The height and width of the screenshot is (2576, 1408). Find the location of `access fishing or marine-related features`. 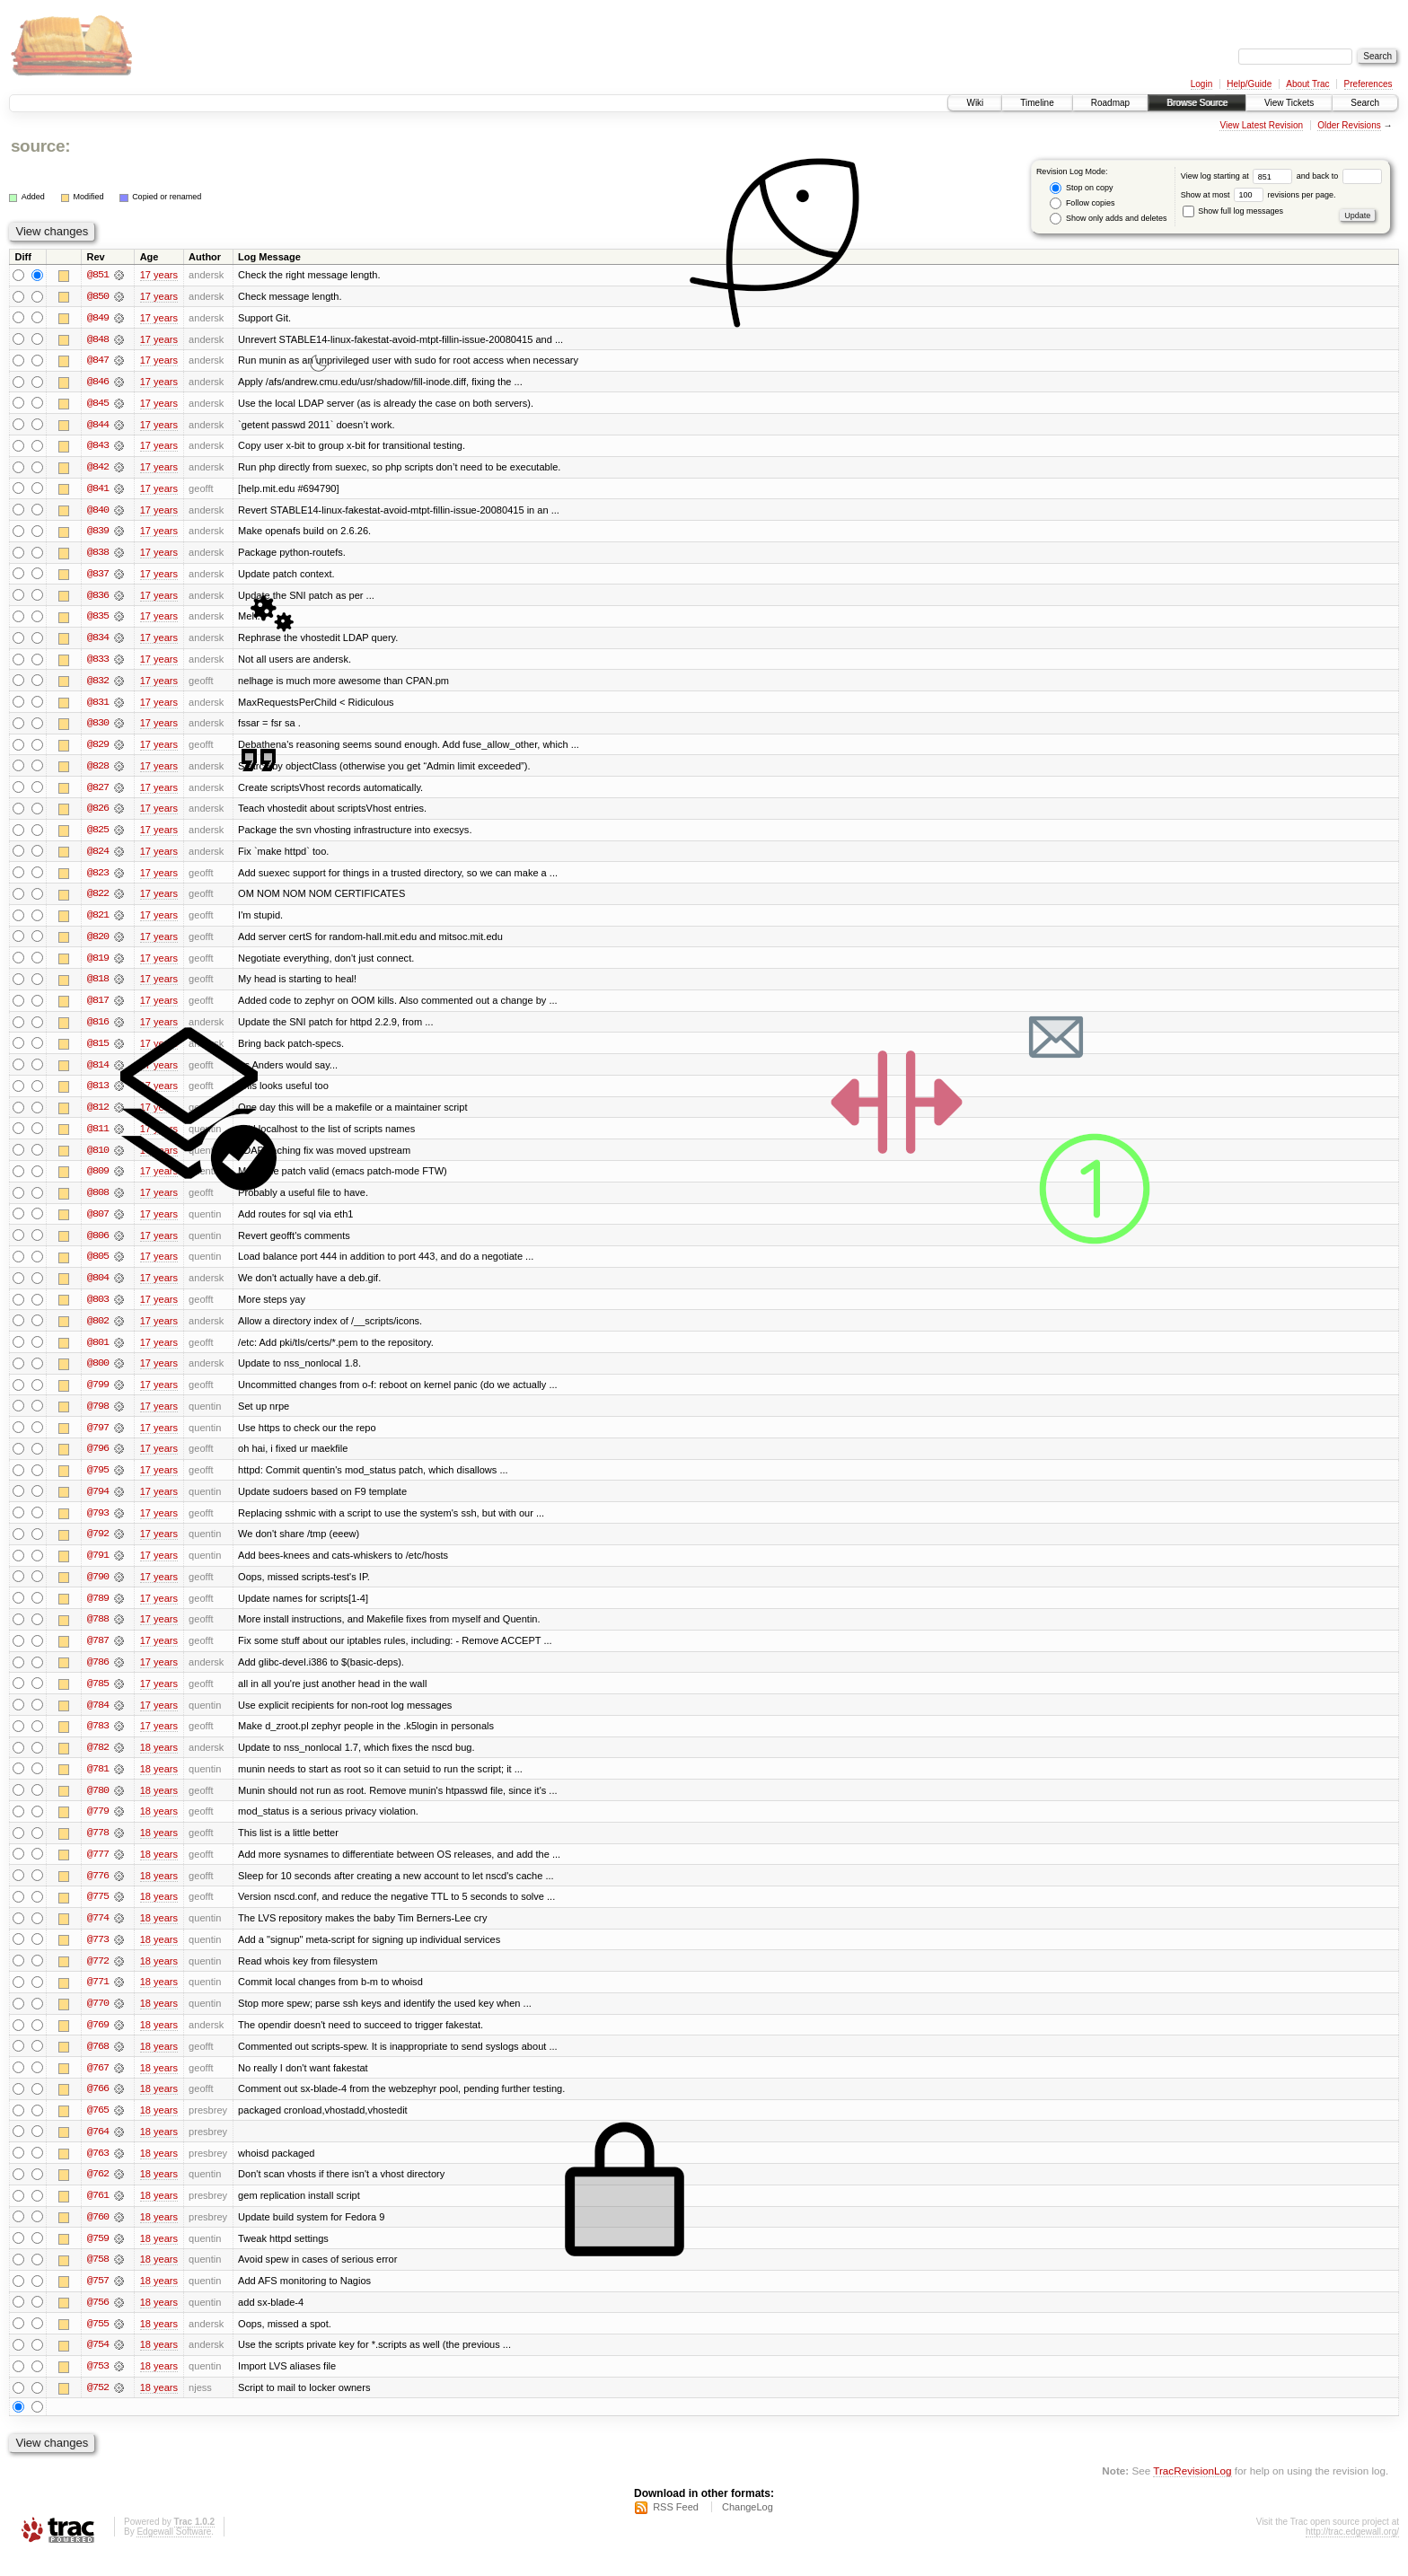

access fishing or marine-related features is located at coordinates (780, 236).